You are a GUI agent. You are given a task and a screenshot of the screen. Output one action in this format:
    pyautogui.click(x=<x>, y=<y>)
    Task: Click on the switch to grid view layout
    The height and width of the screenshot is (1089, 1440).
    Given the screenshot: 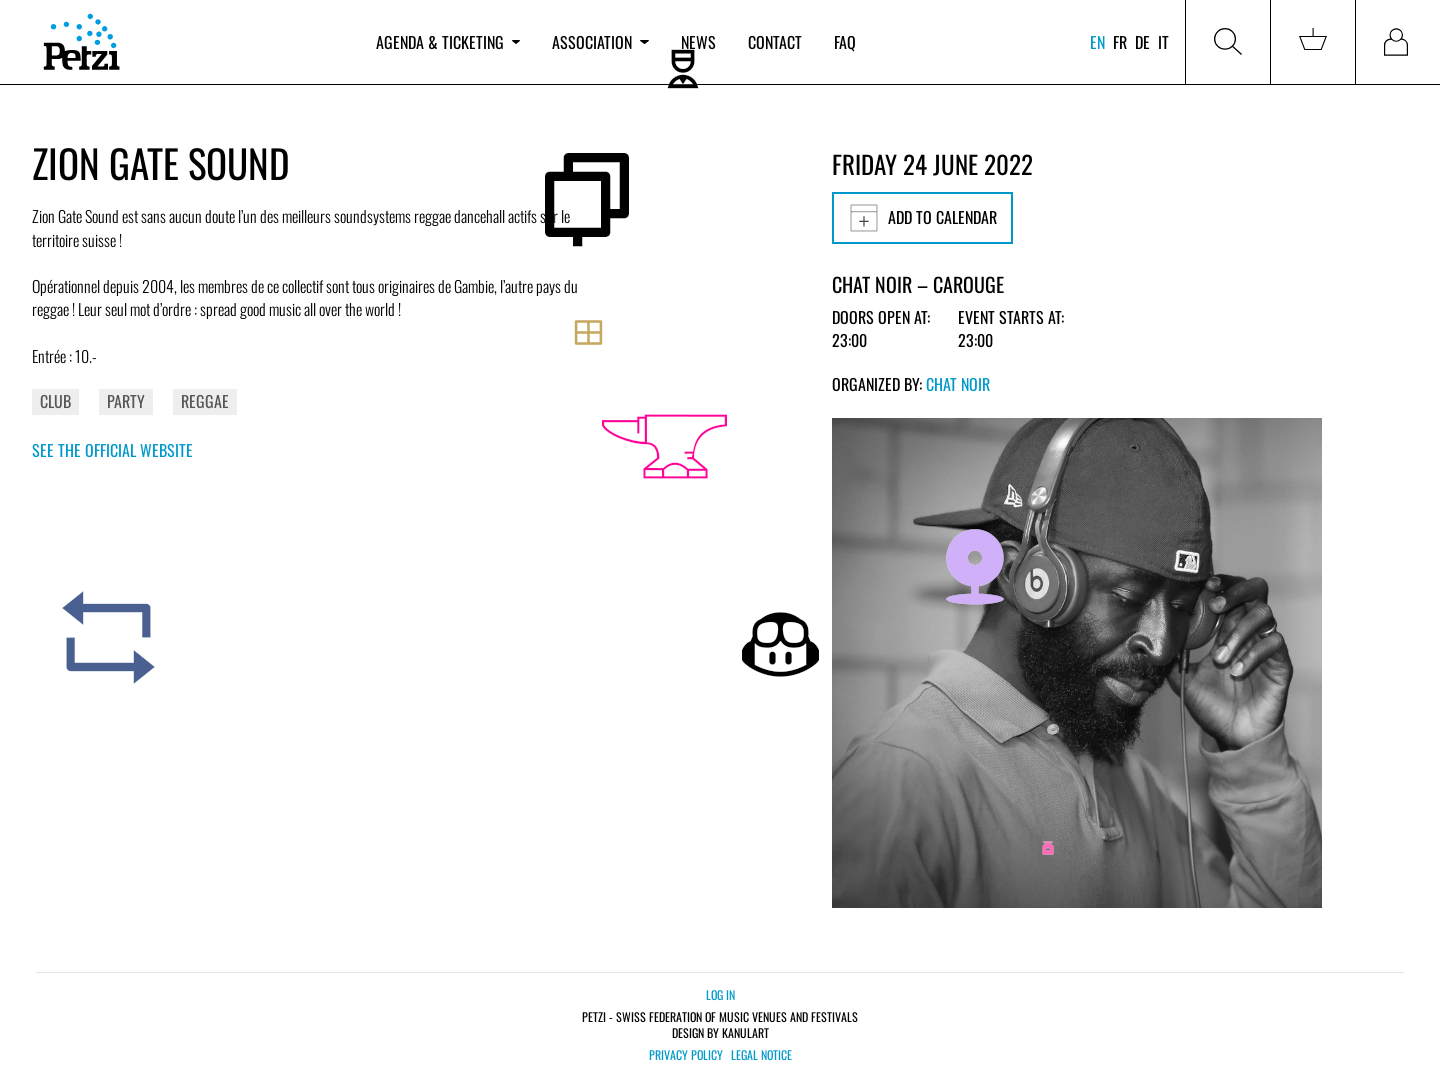 What is the action you would take?
    pyautogui.click(x=588, y=332)
    